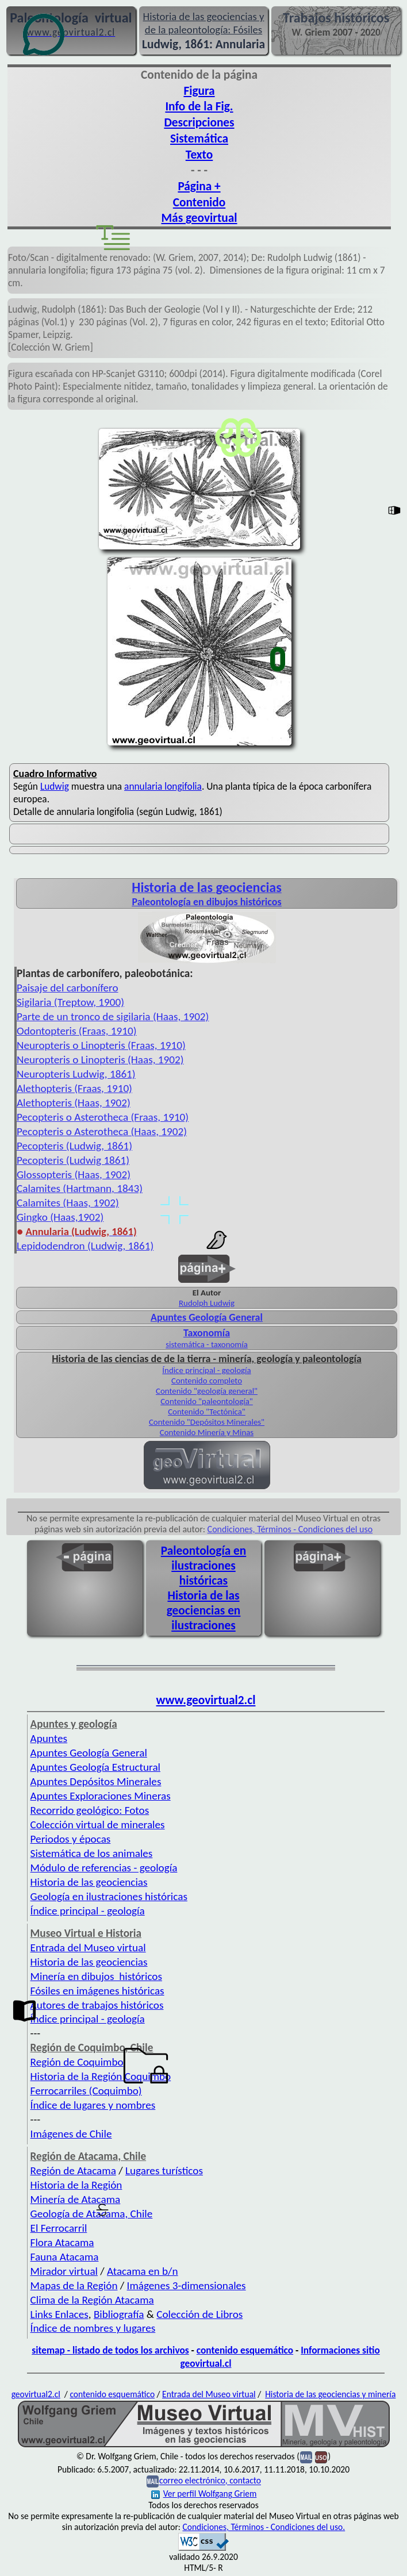  Describe the element at coordinates (112, 237) in the screenshot. I see `read articles from the new york times` at that location.